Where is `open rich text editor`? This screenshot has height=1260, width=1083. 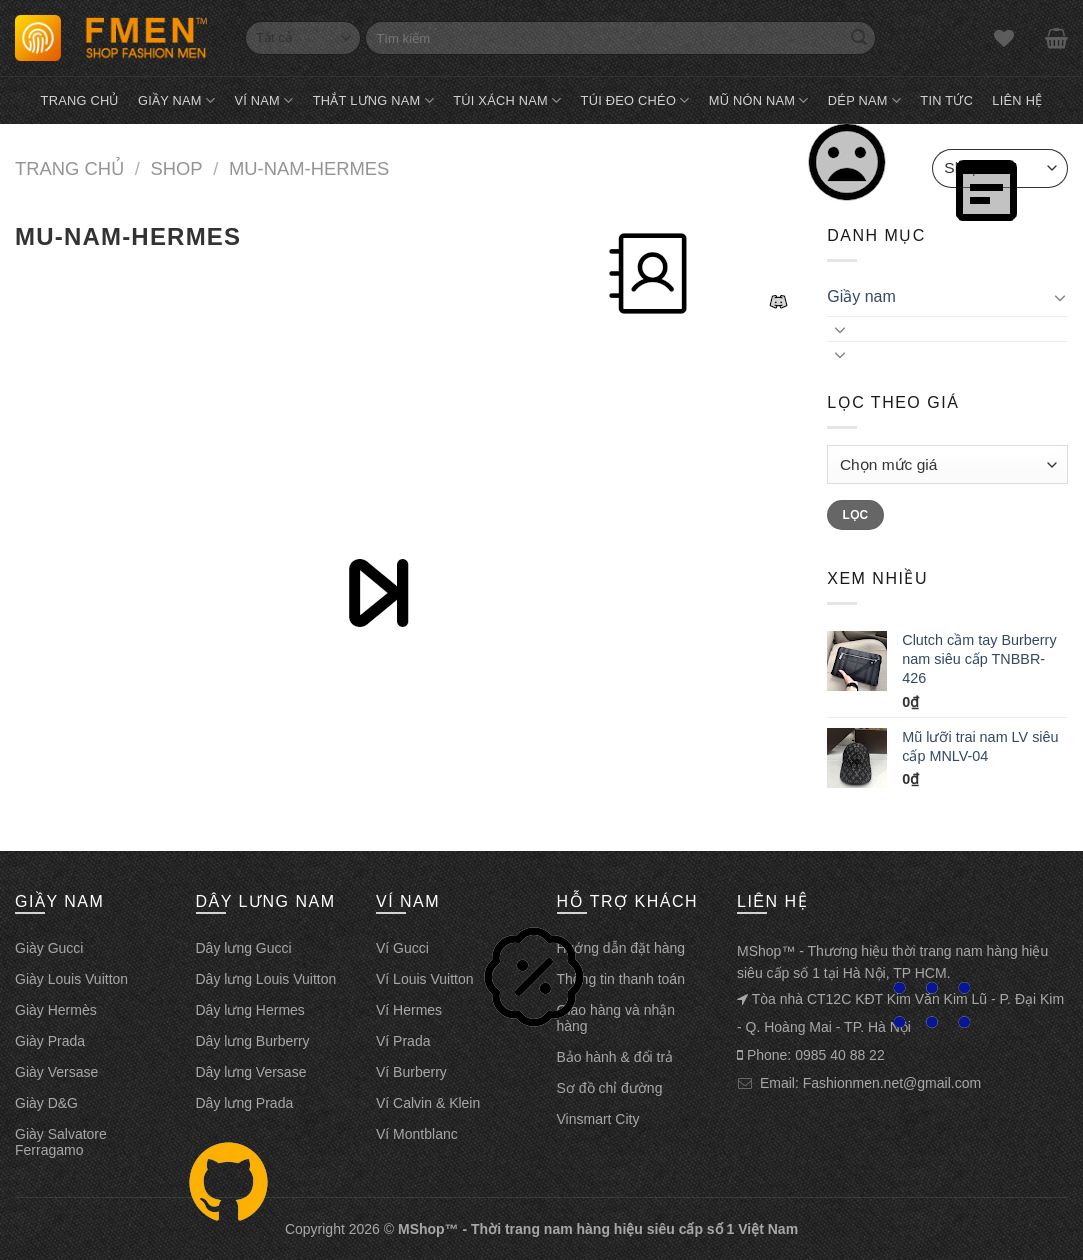 open rich text editor is located at coordinates (986, 190).